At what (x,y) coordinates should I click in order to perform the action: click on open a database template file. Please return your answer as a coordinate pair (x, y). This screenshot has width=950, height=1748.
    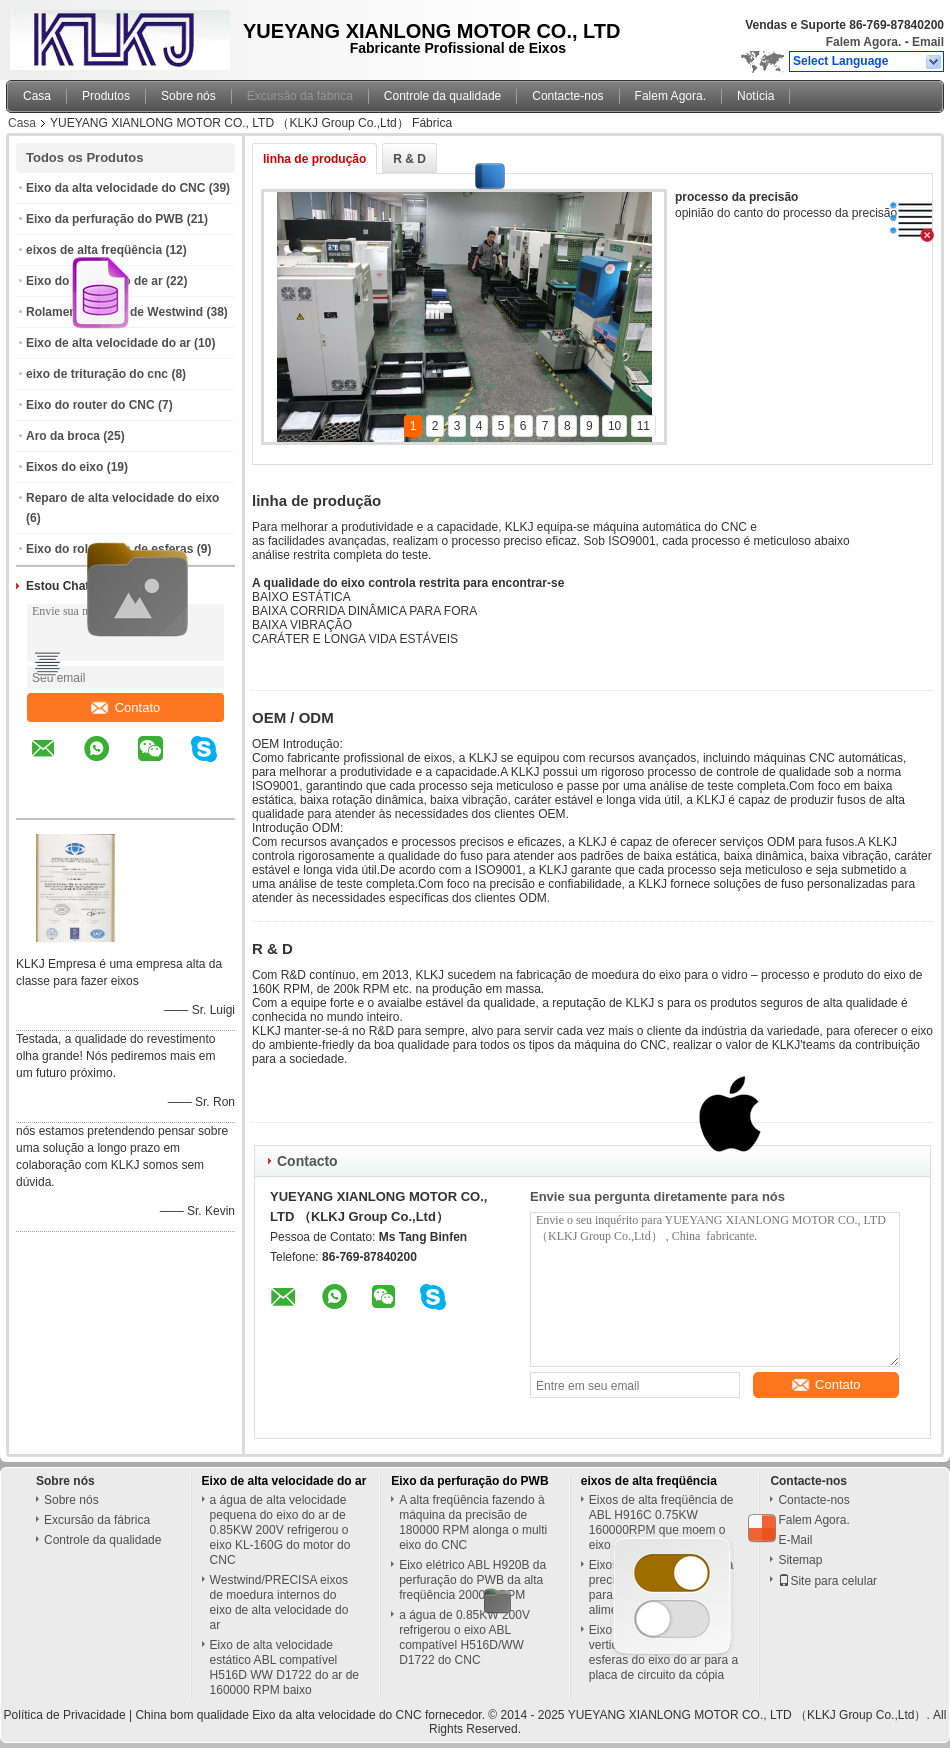
    Looking at the image, I should click on (100, 292).